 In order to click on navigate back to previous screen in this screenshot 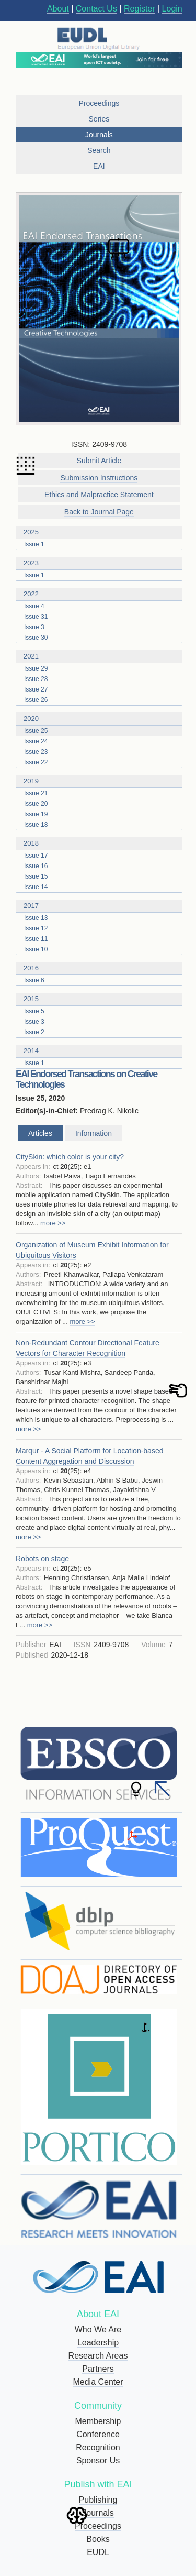, I will do `click(162, 1789)`.